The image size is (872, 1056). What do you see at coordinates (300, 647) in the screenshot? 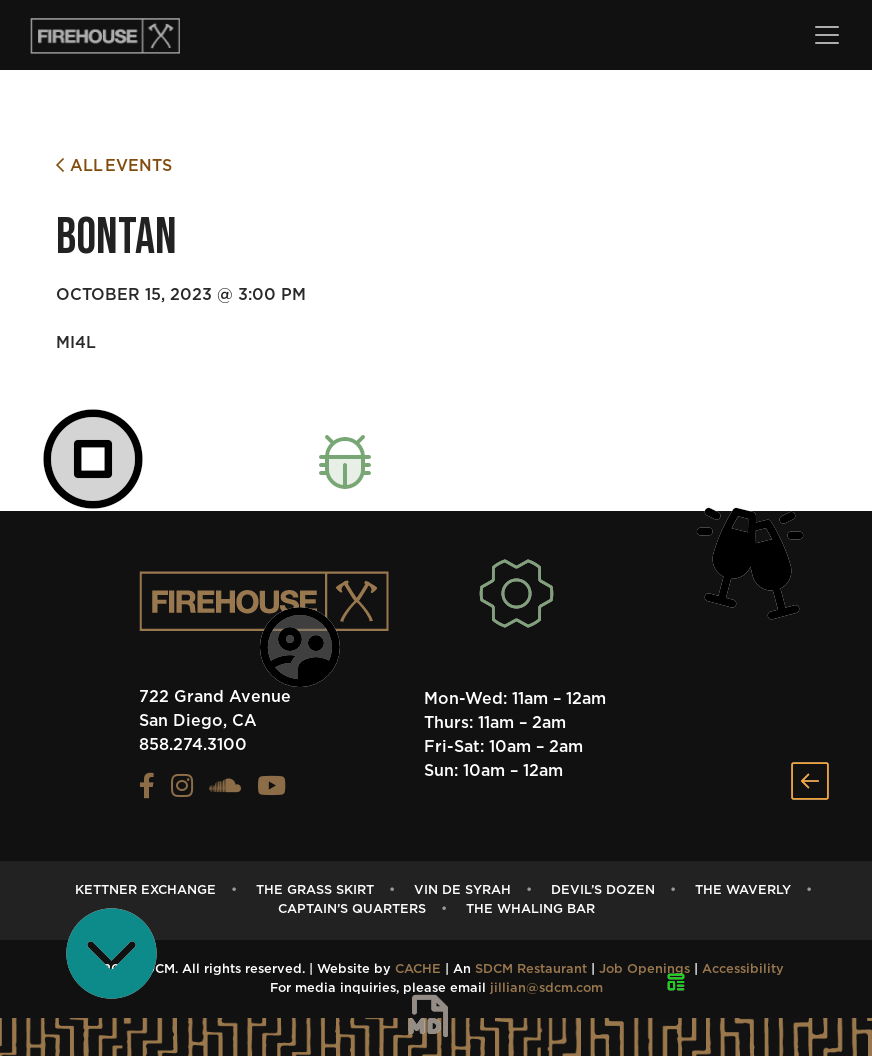
I see `view supervised or child accounts` at bounding box center [300, 647].